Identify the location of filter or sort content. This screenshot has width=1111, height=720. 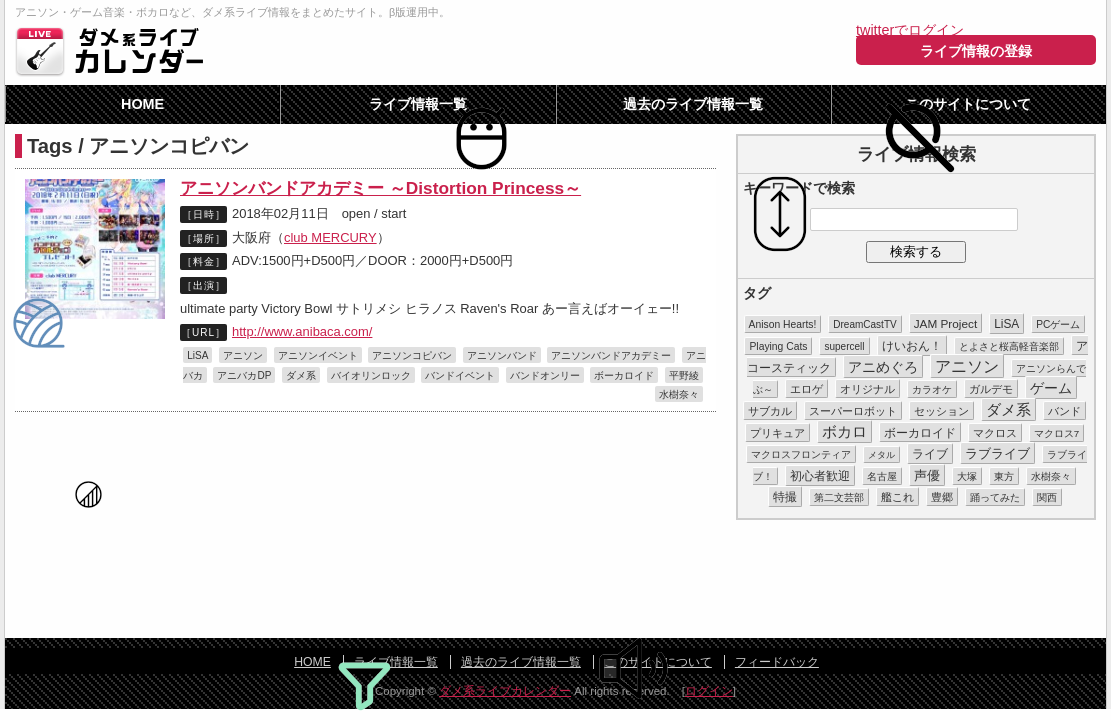
(364, 684).